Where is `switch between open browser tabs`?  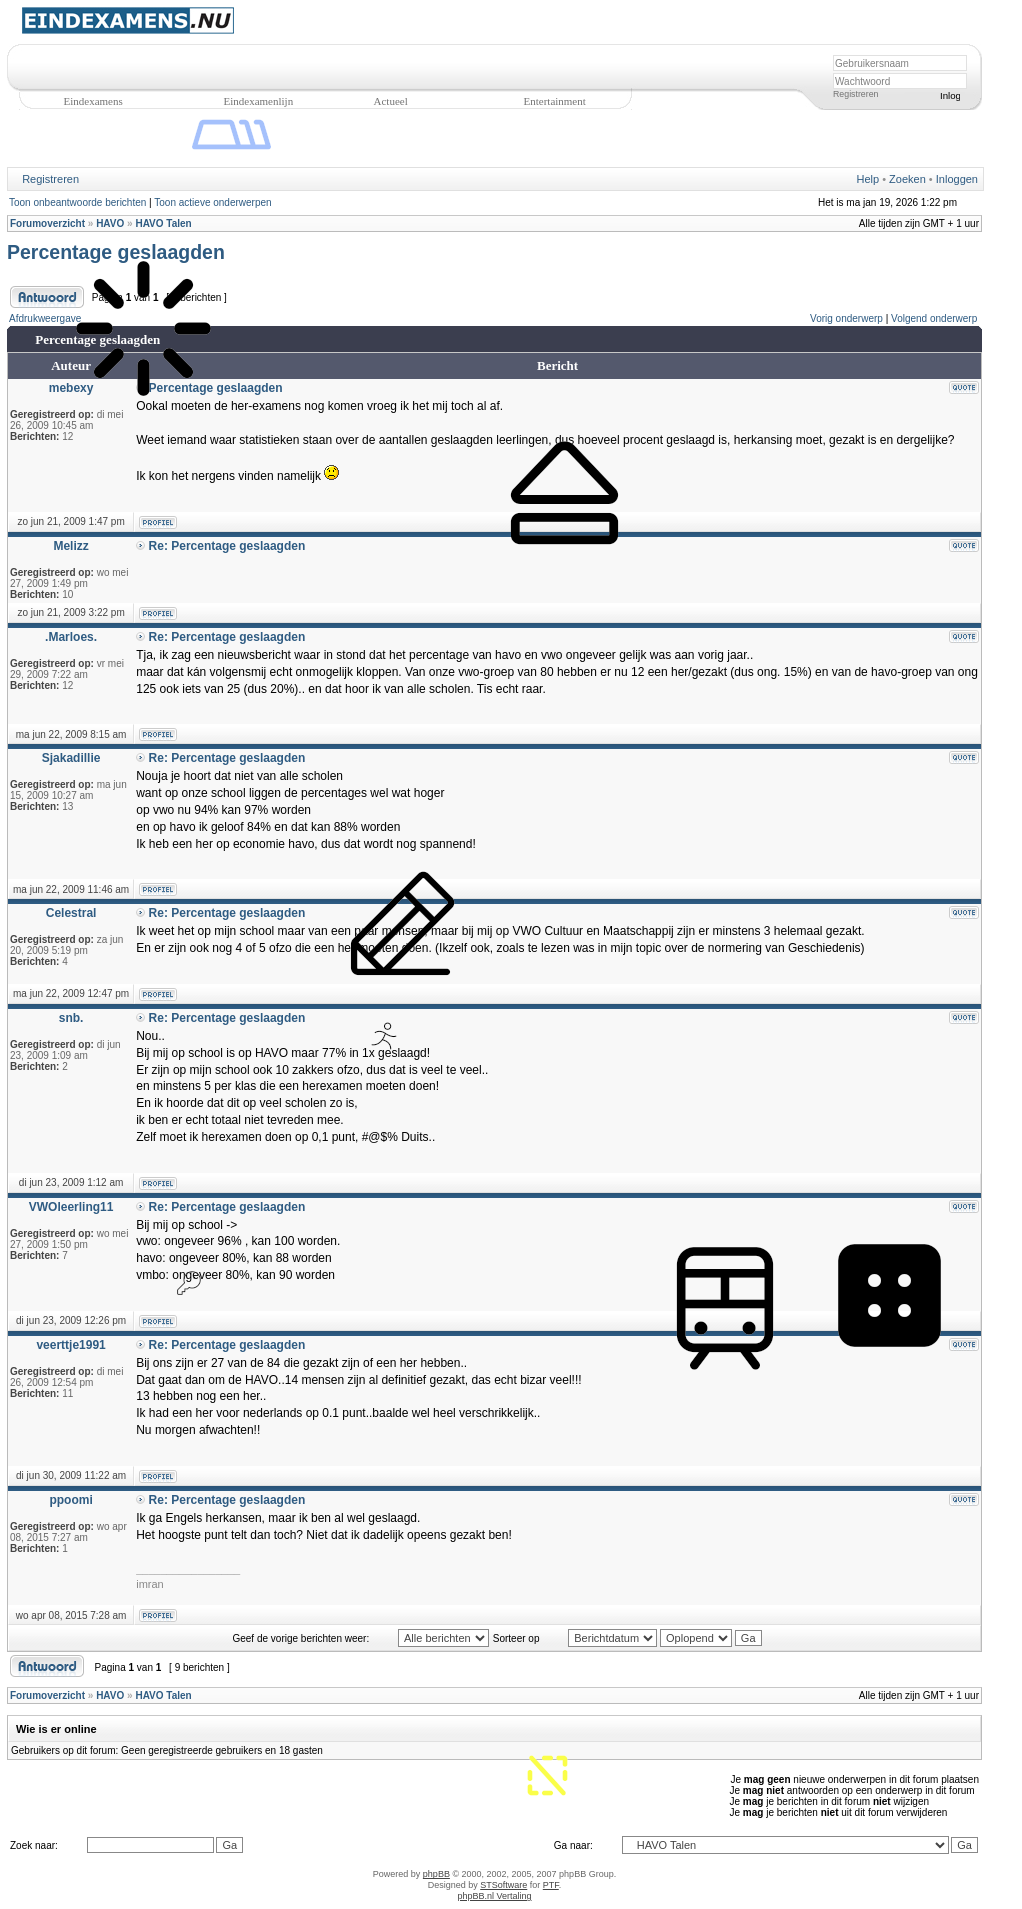
switch between open browser tabs is located at coordinates (231, 134).